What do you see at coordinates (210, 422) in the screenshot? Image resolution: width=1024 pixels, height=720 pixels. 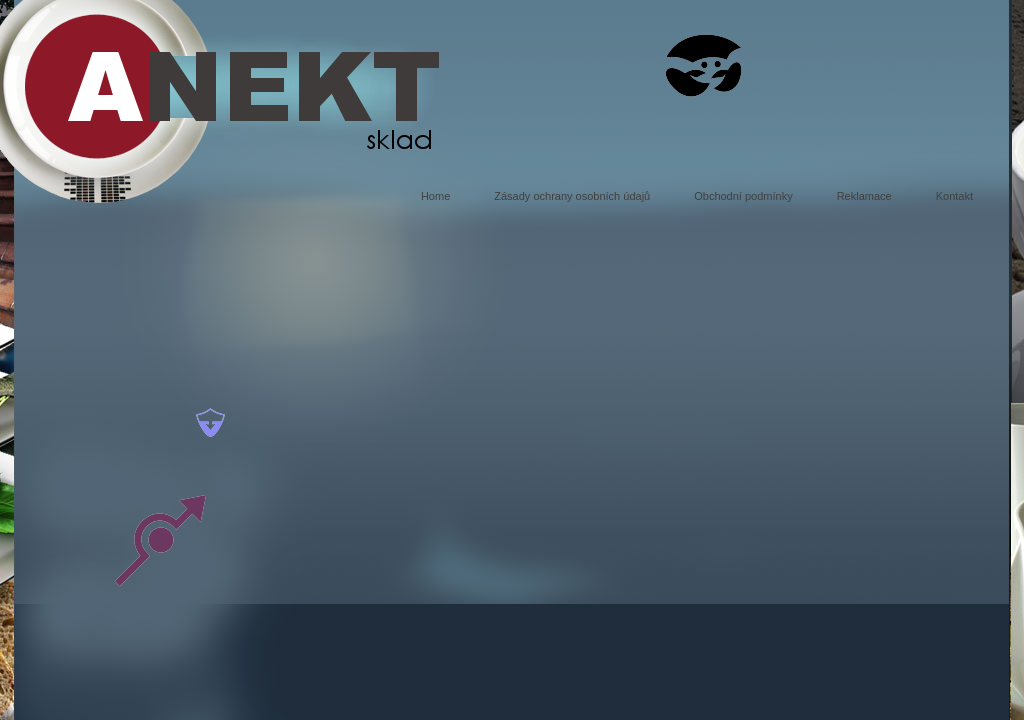 I see `indicates armor or defense has been reduced` at bounding box center [210, 422].